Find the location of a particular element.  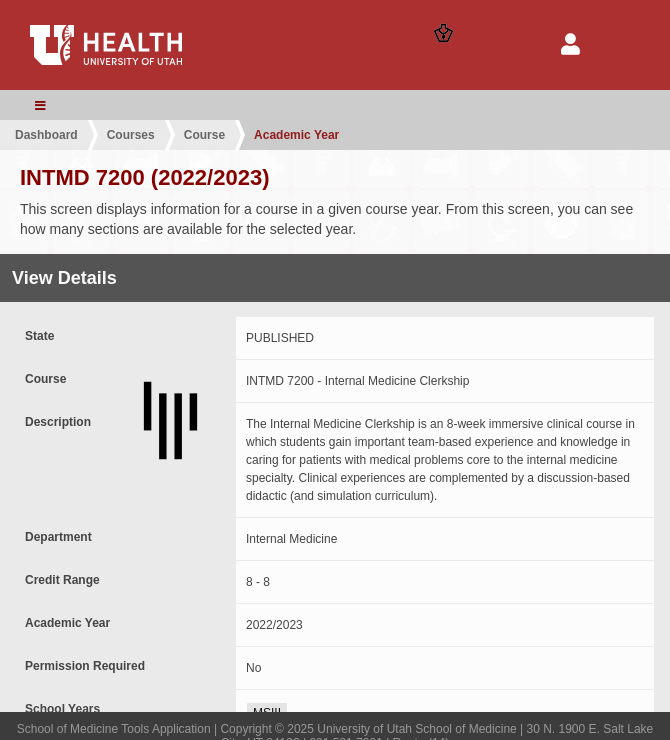

browse jewelry or accessories is located at coordinates (443, 33).